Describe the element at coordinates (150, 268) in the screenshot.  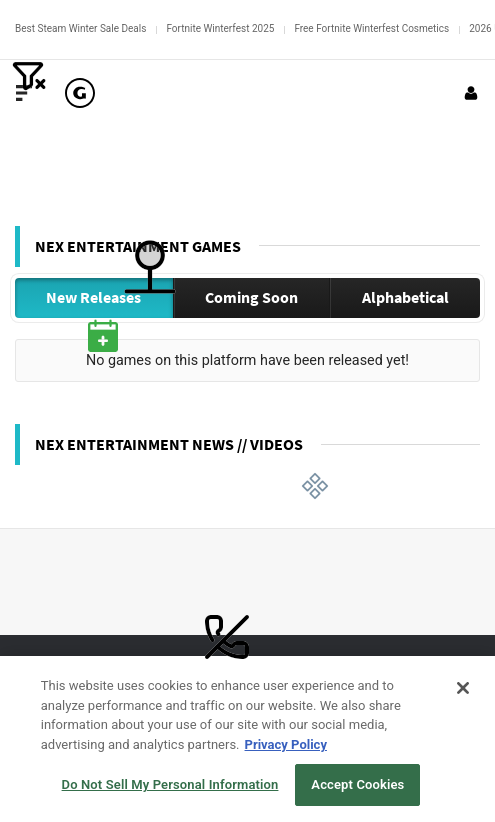
I see `mark a location on the map` at that location.